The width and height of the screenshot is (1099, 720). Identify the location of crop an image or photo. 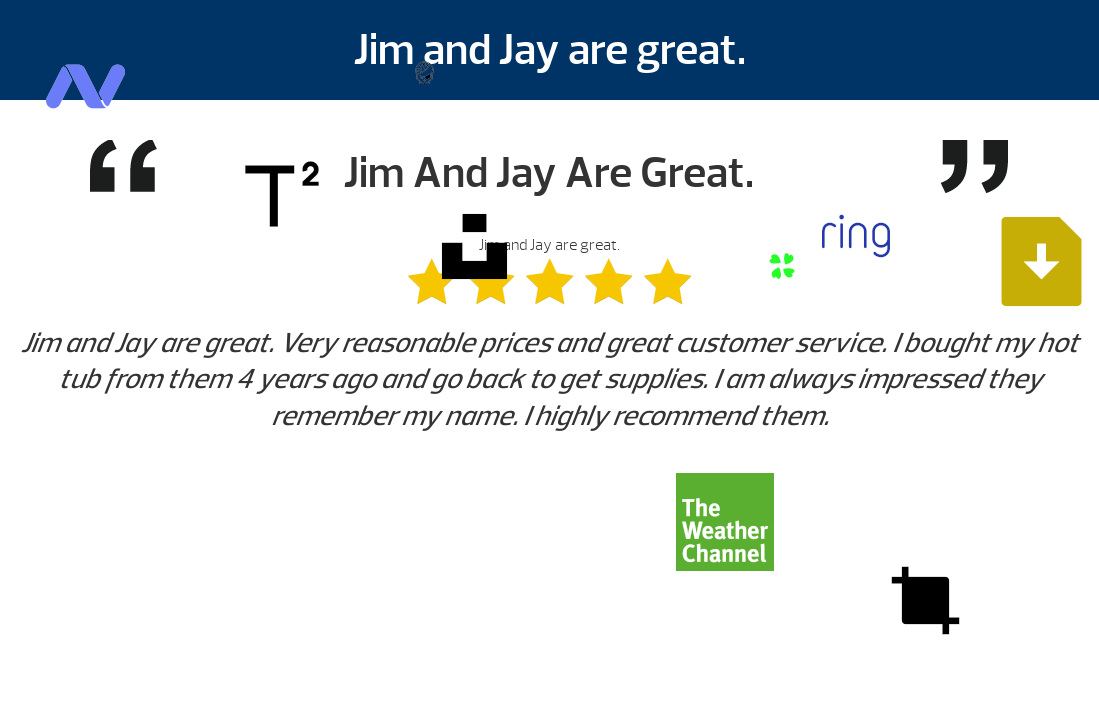
(925, 600).